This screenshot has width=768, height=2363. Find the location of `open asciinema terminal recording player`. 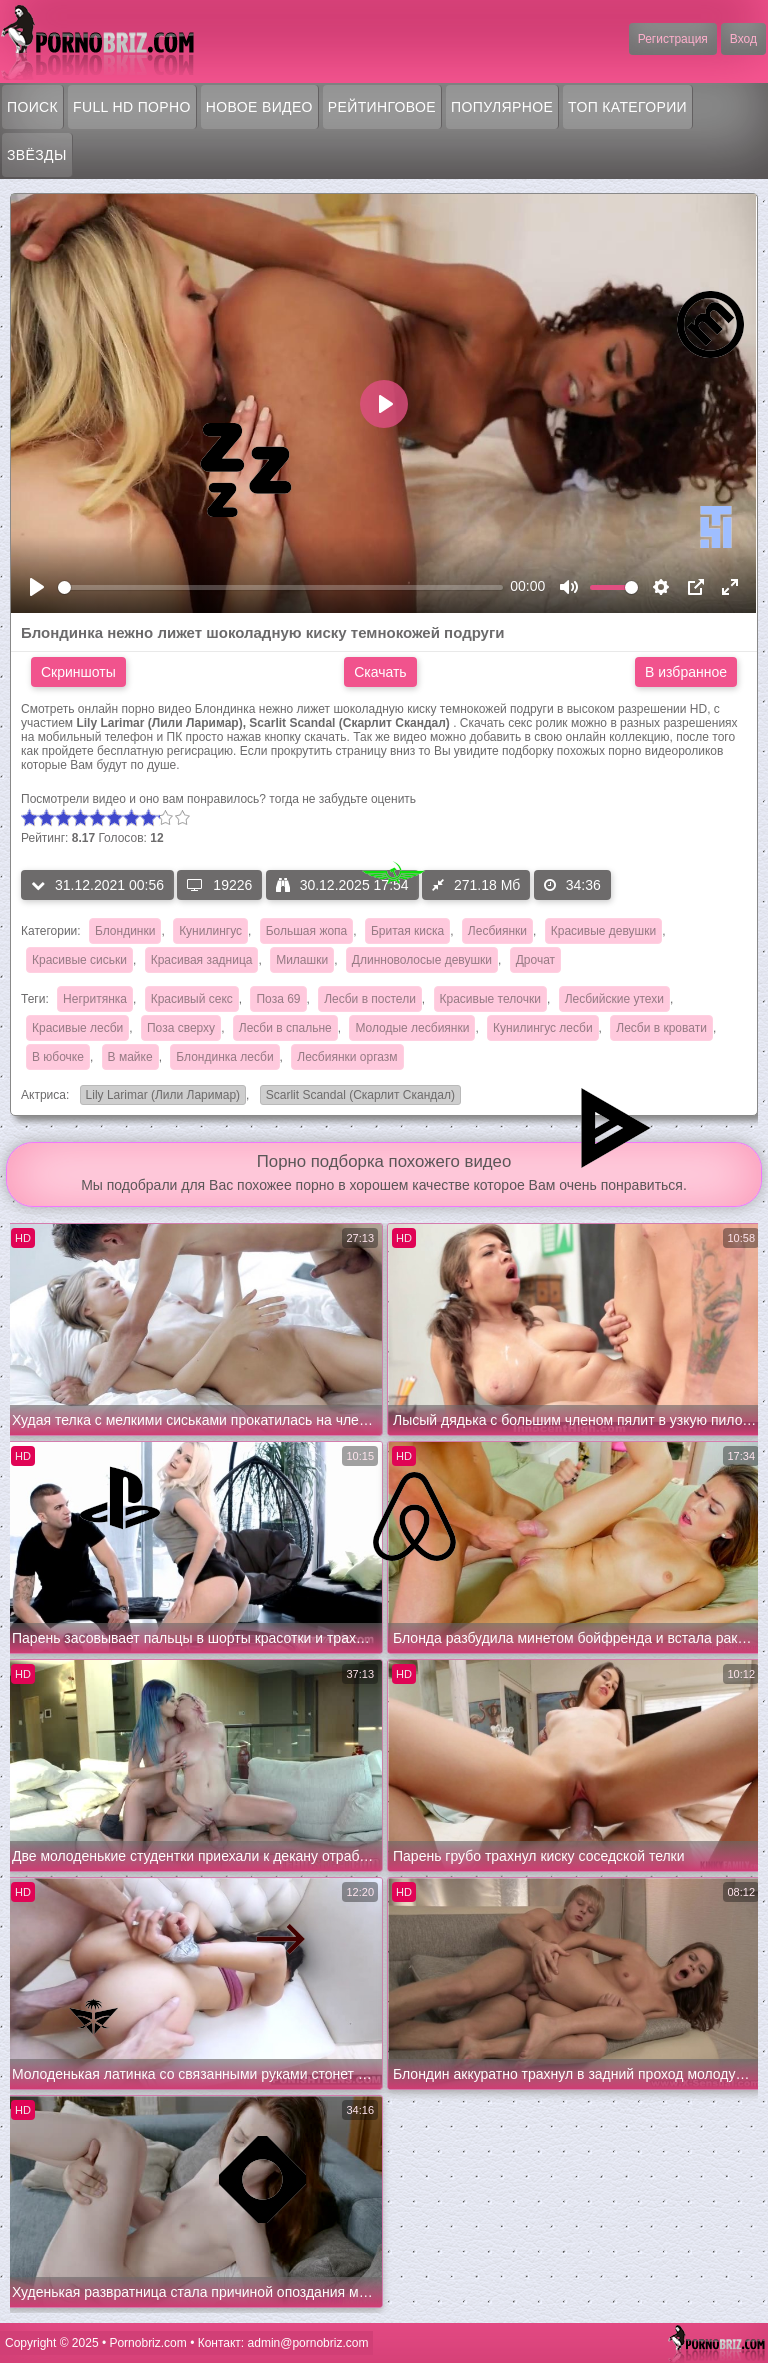

open asciinema terminal recording player is located at coordinates (616, 1128).